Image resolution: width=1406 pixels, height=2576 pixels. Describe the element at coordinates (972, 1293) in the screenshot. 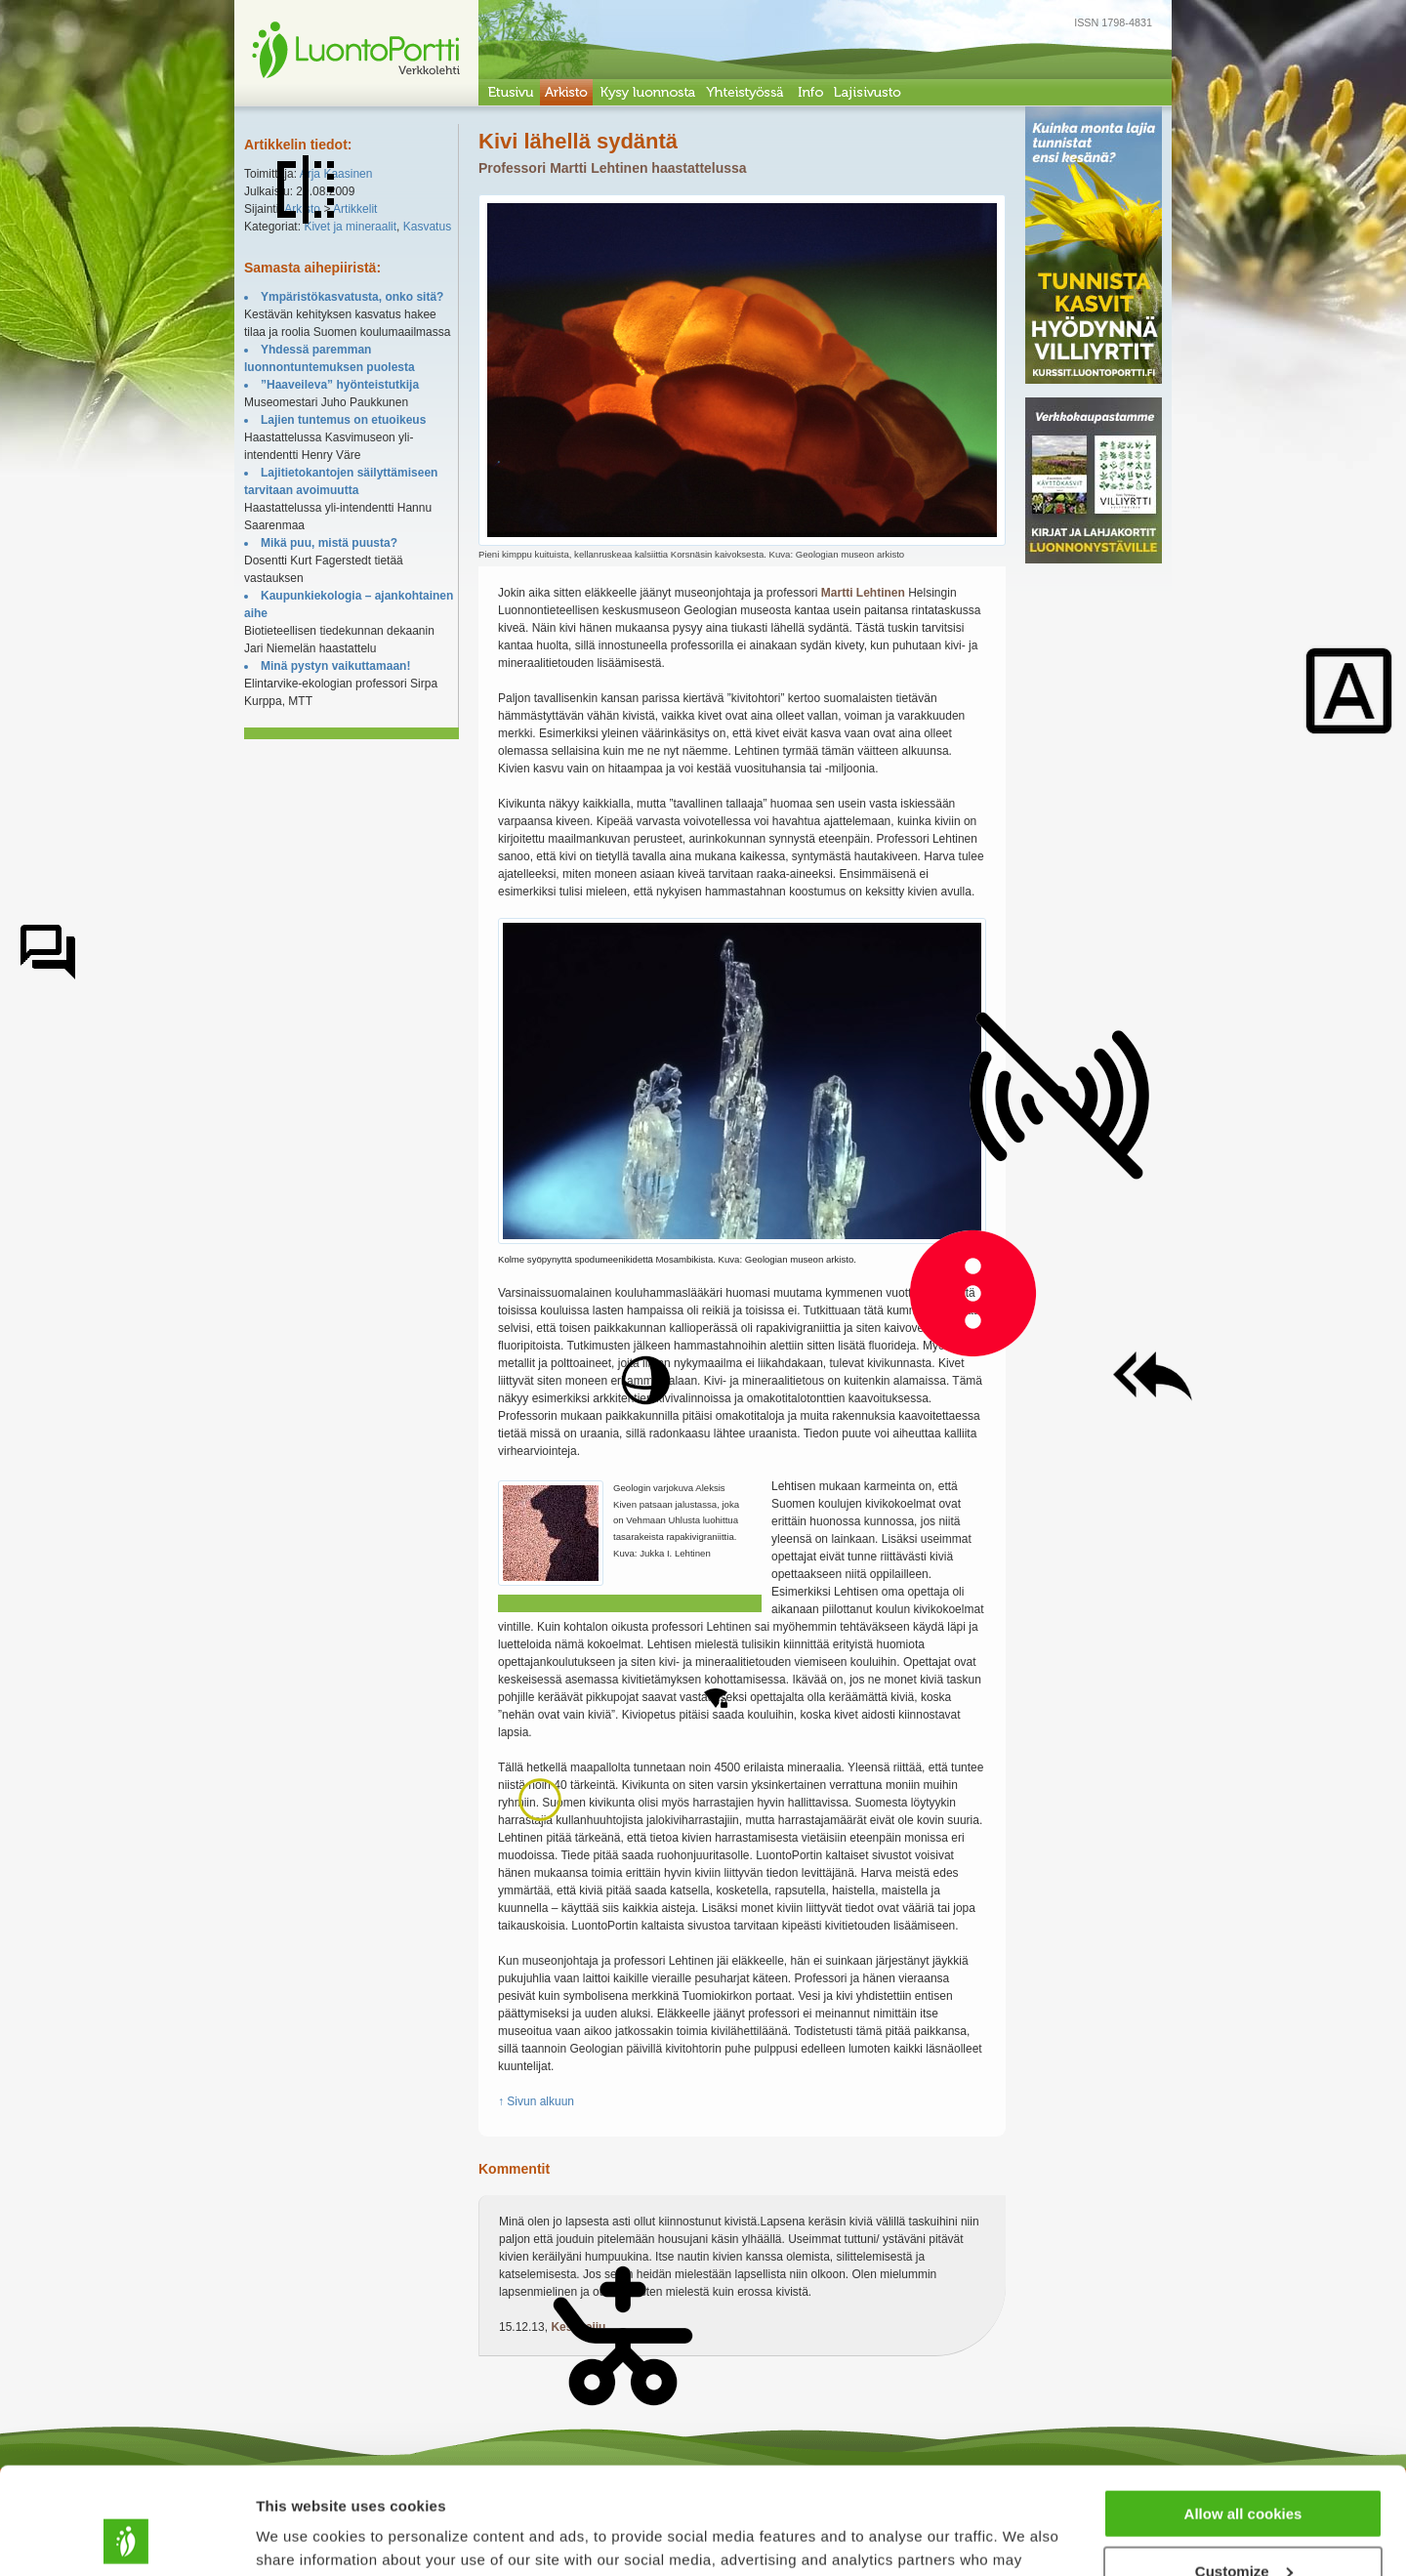

I see `open more options menu` at that location.